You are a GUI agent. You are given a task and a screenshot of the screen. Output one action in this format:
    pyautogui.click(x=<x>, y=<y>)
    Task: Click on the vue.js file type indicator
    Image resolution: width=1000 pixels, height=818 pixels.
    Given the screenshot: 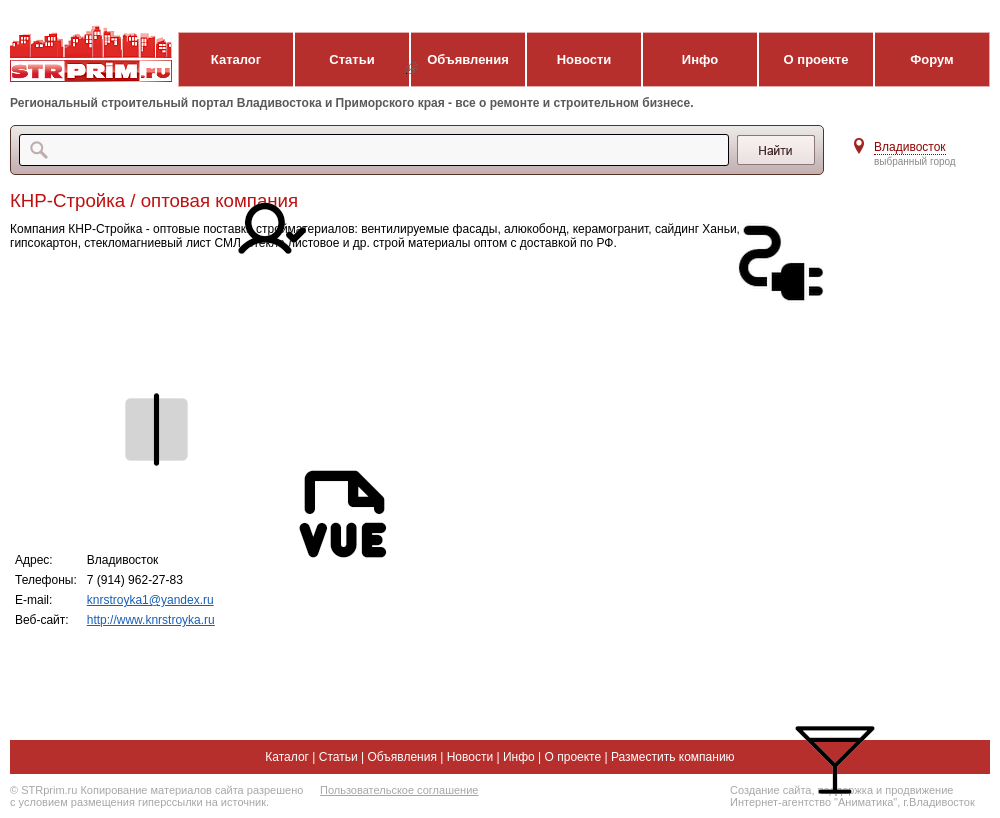 What is the action you would take?
    pyautogui.click(x=344, y=517)
    